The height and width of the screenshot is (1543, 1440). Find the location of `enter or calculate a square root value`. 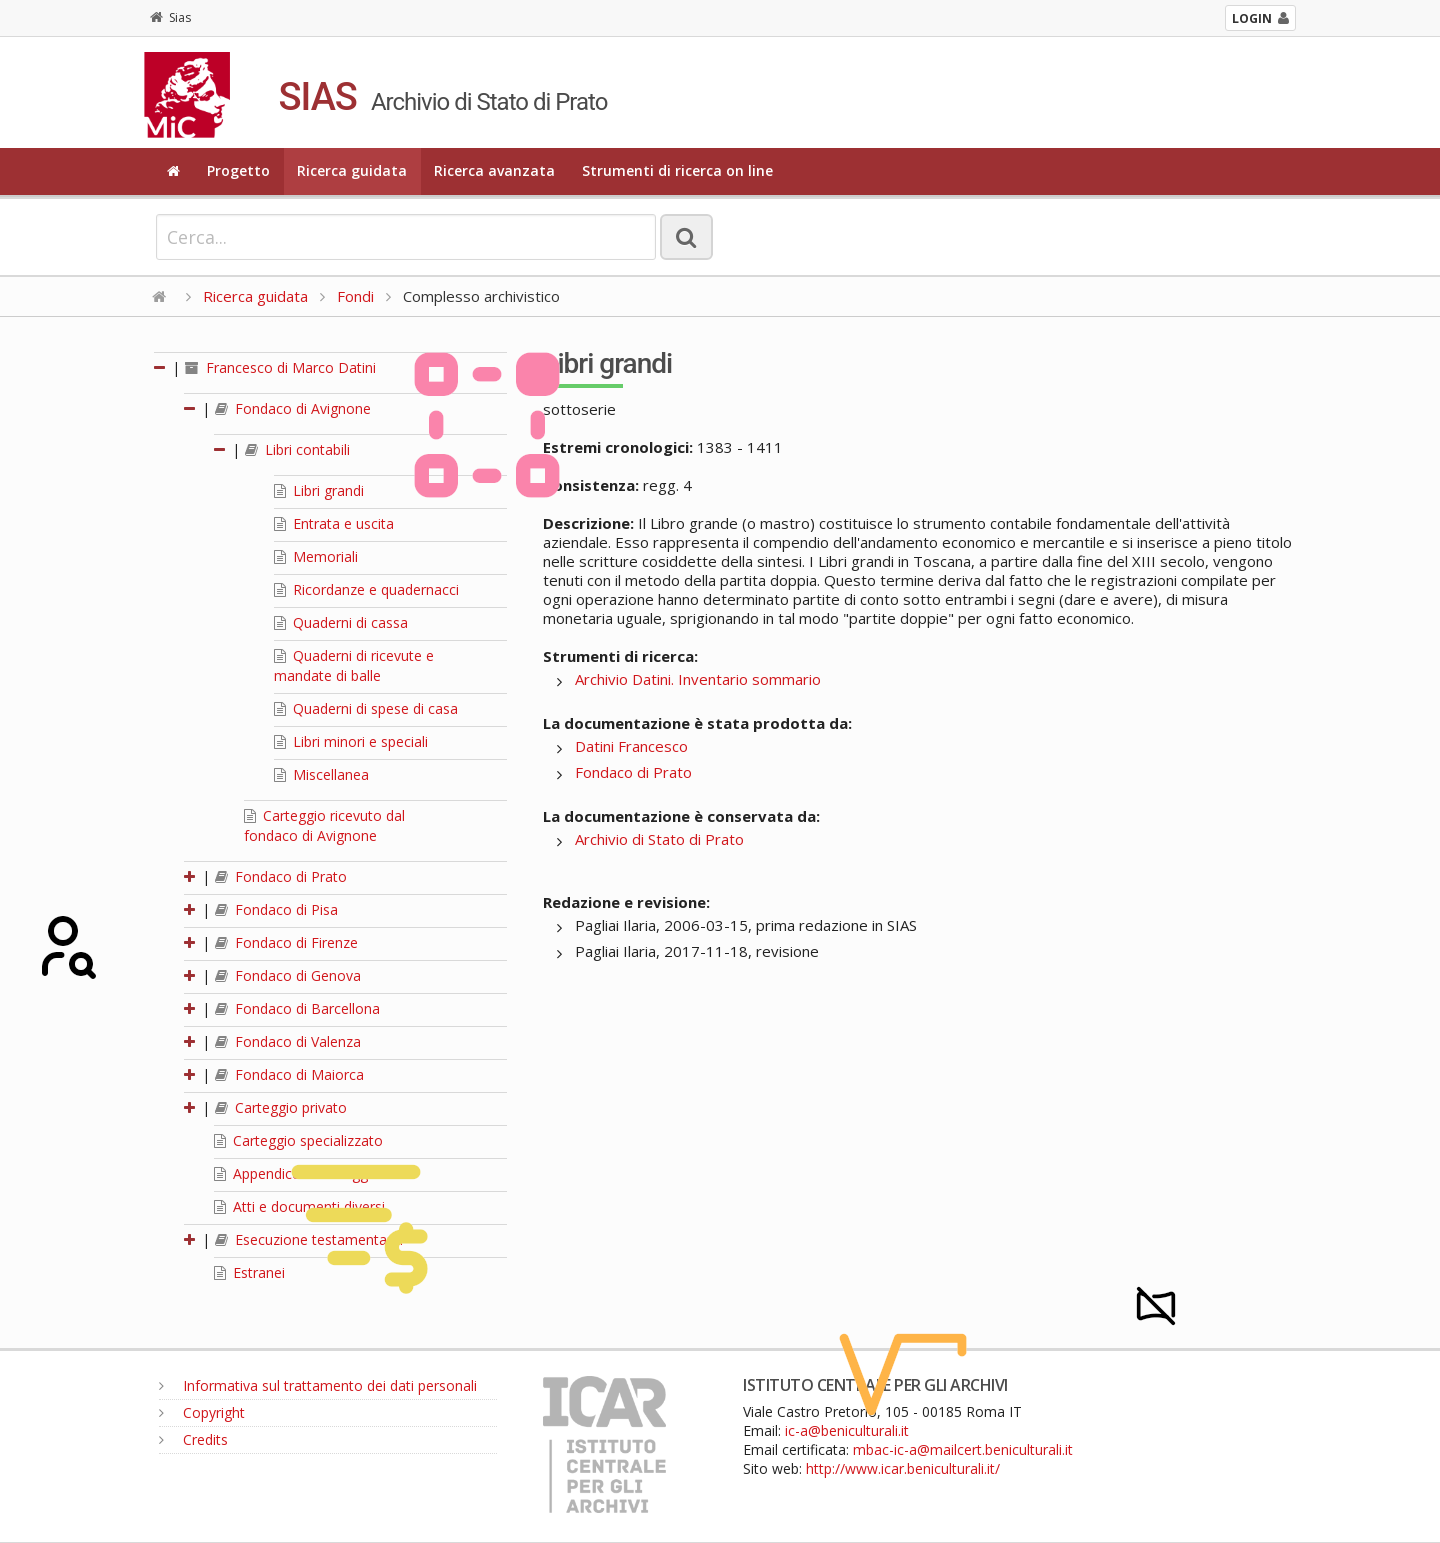

enter or calculate a square root value is located at coordinates (898, 1365).